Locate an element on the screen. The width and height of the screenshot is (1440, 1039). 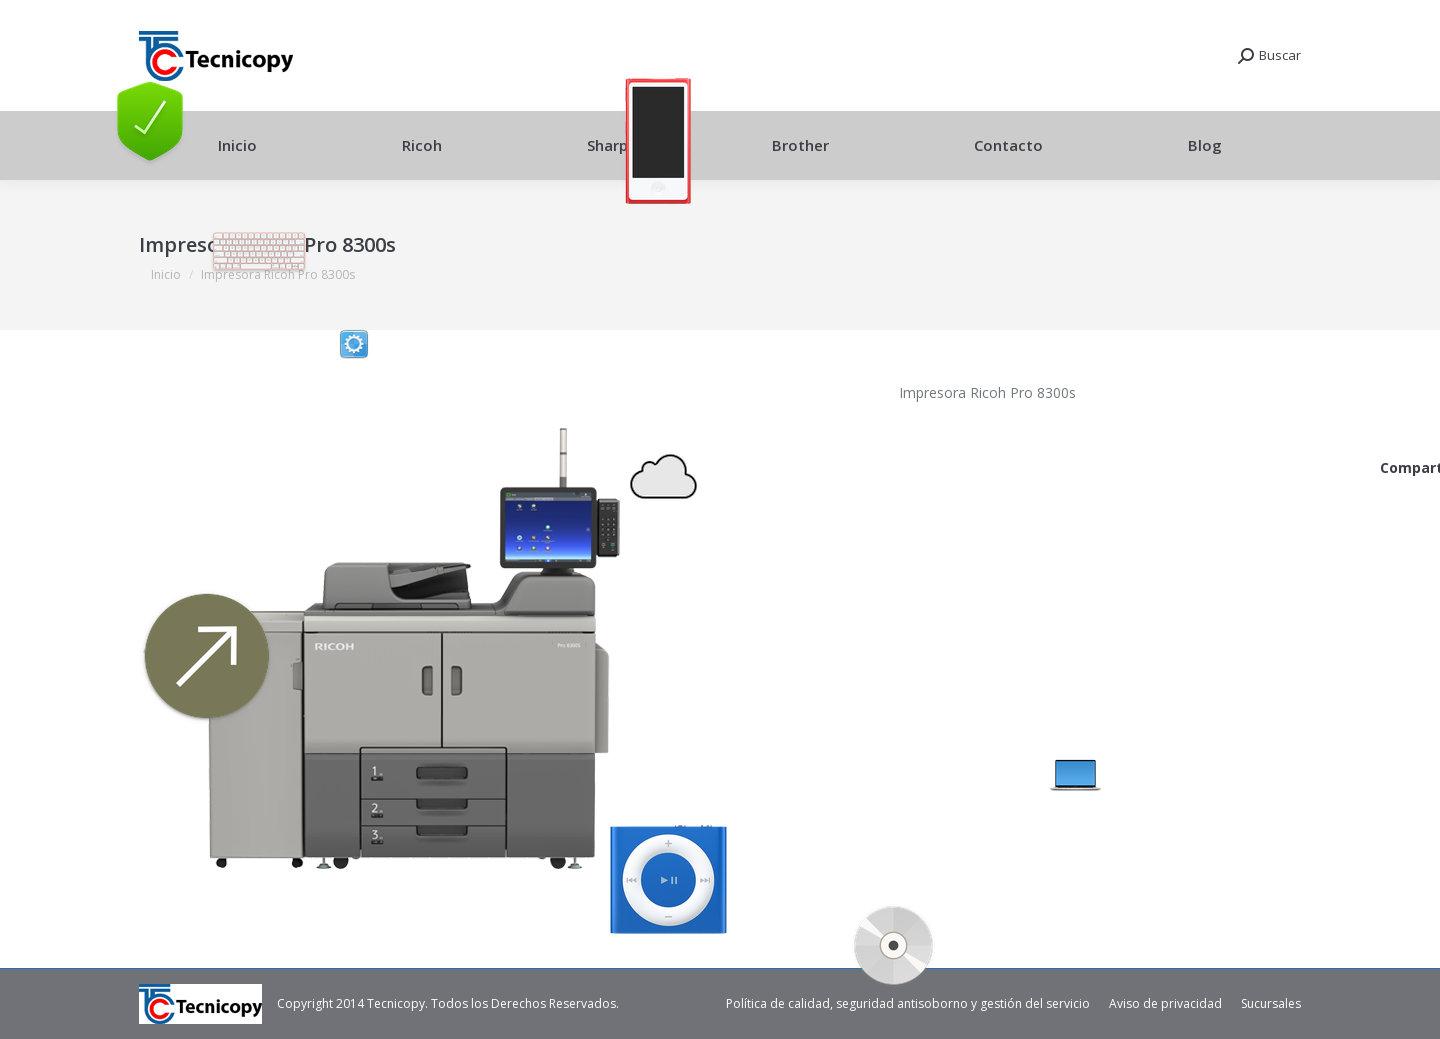
windows installer package file is located at coordinates (354, 344).